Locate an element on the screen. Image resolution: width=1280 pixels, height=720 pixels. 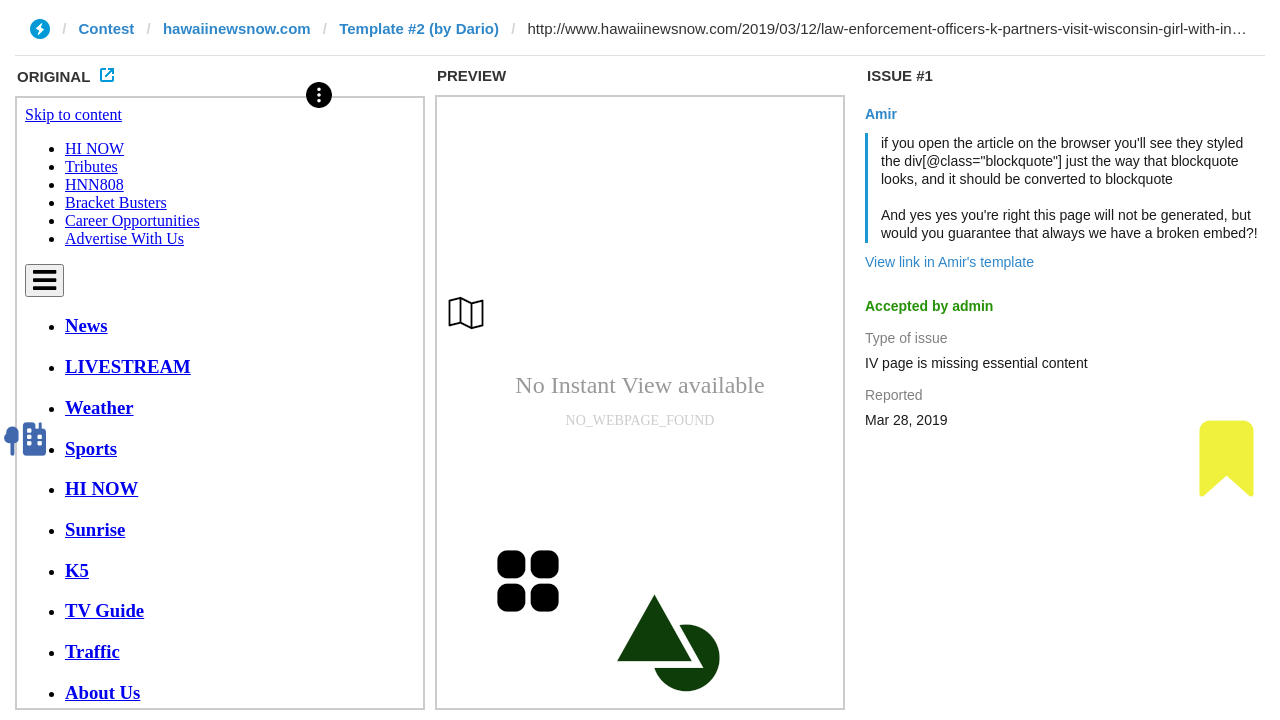
save this item for later is located at coordinates (1226, 458).